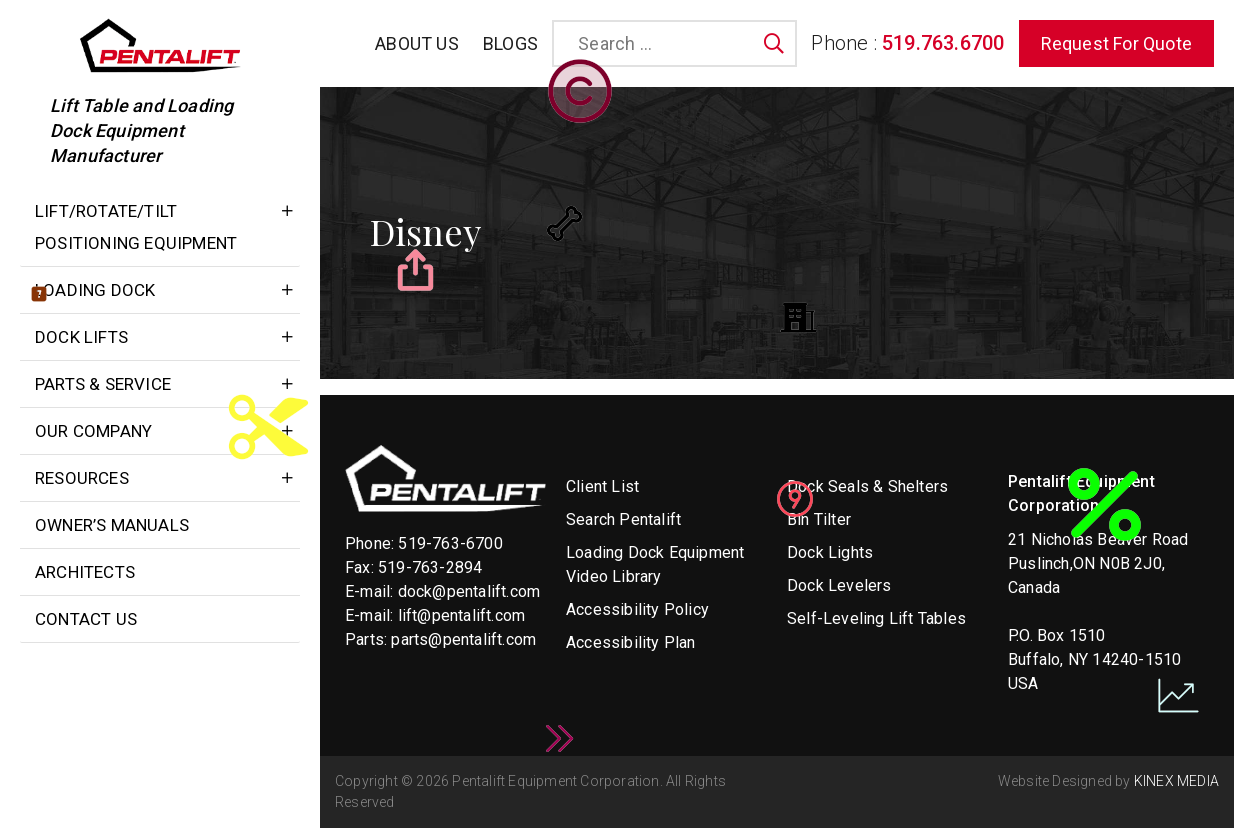  I want to click on select or navigate to item number 7, so click(39, 294).